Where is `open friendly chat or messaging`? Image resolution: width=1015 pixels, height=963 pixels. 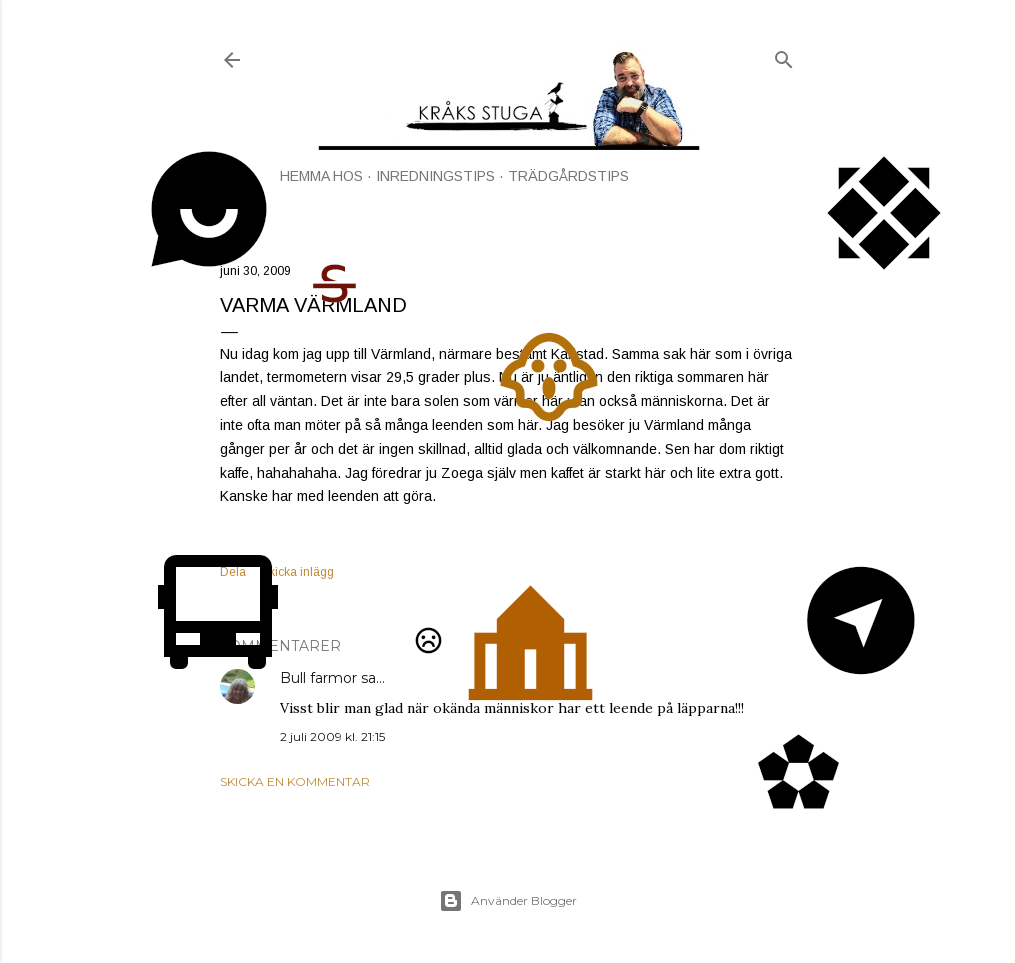
open friendly chat or messaging is located at coordinates (209, 209).